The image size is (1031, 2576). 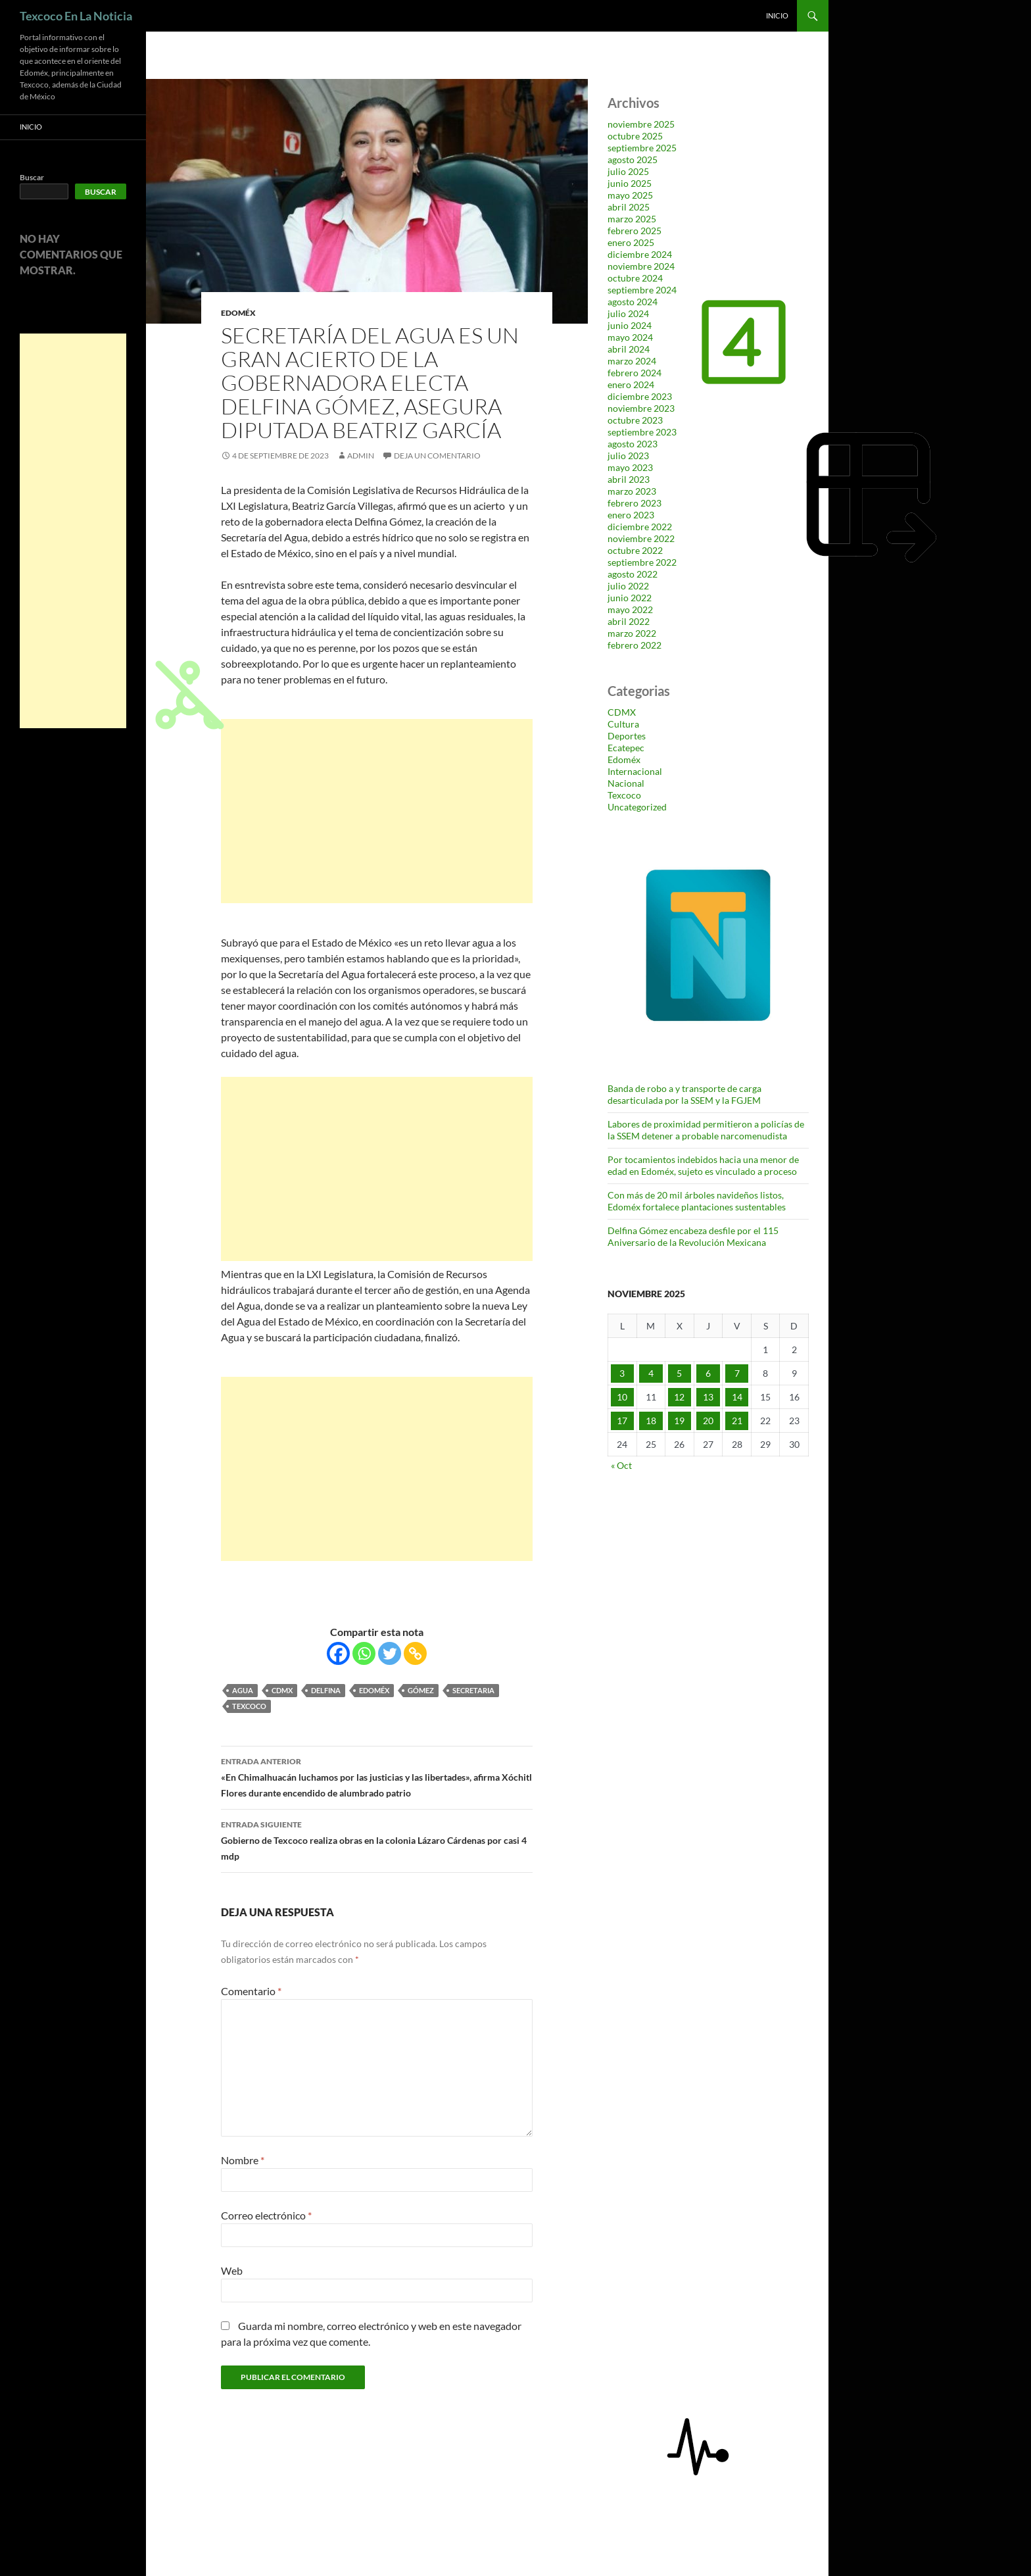 I want to click on select or input the number four, so click(x=744, y=342).